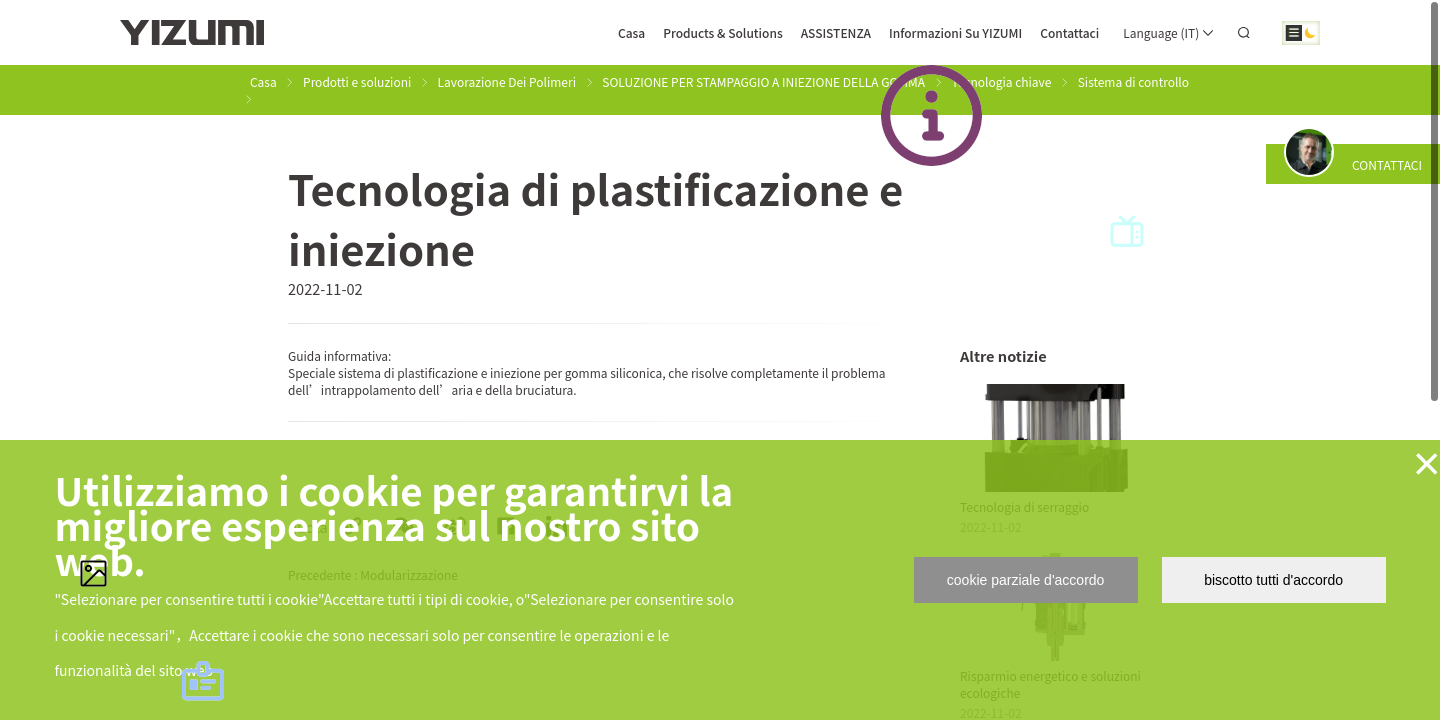 This screenshot has height=720, width=1440. I want to click on access retro or classic TV content, so click(1127, 232).